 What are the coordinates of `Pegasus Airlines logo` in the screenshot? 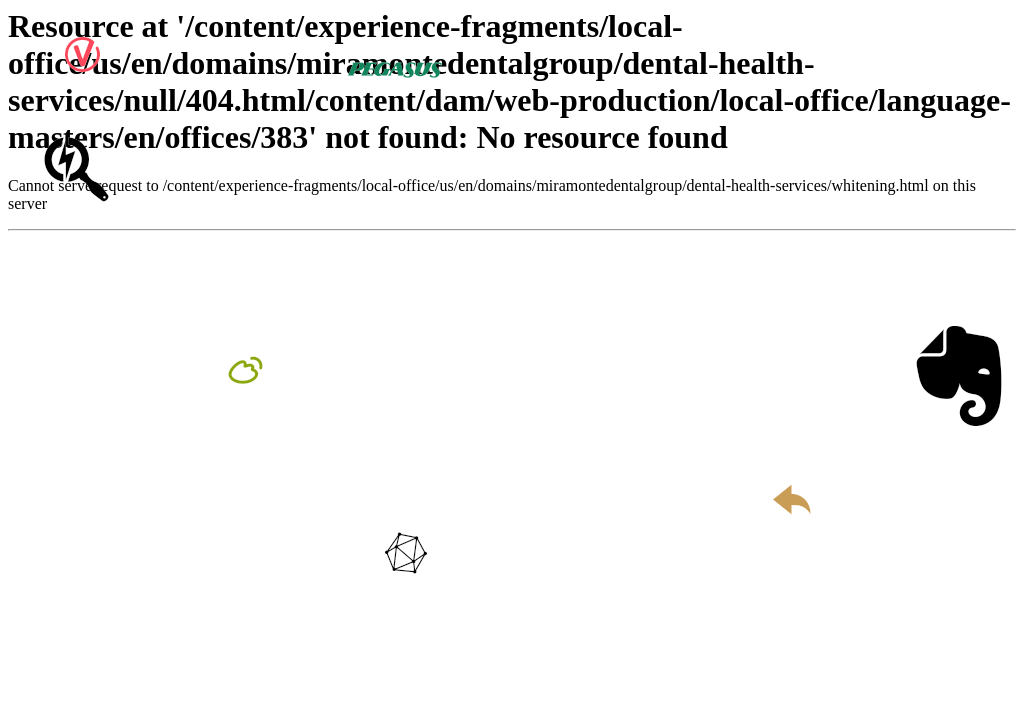 It's located at (395, 70).